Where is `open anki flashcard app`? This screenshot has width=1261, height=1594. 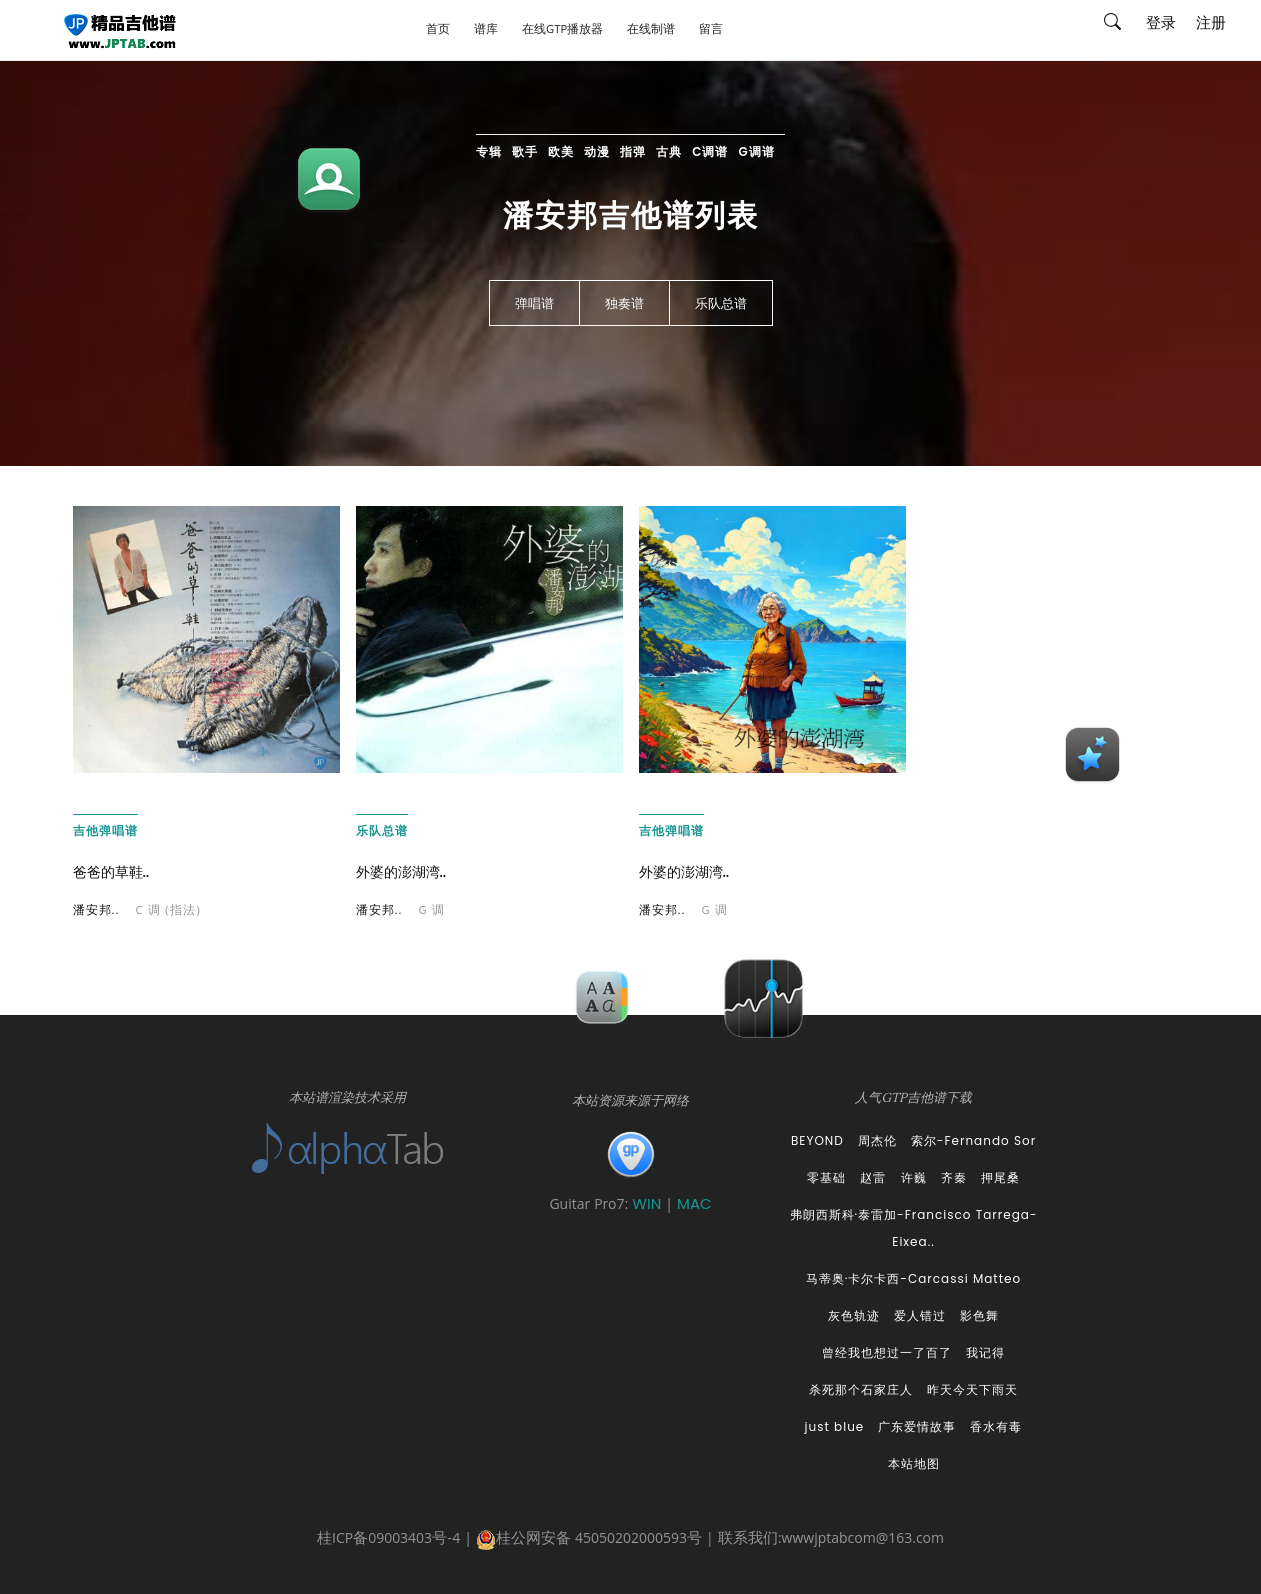
open anki flashcard app is located at coordinates (1092, 754).